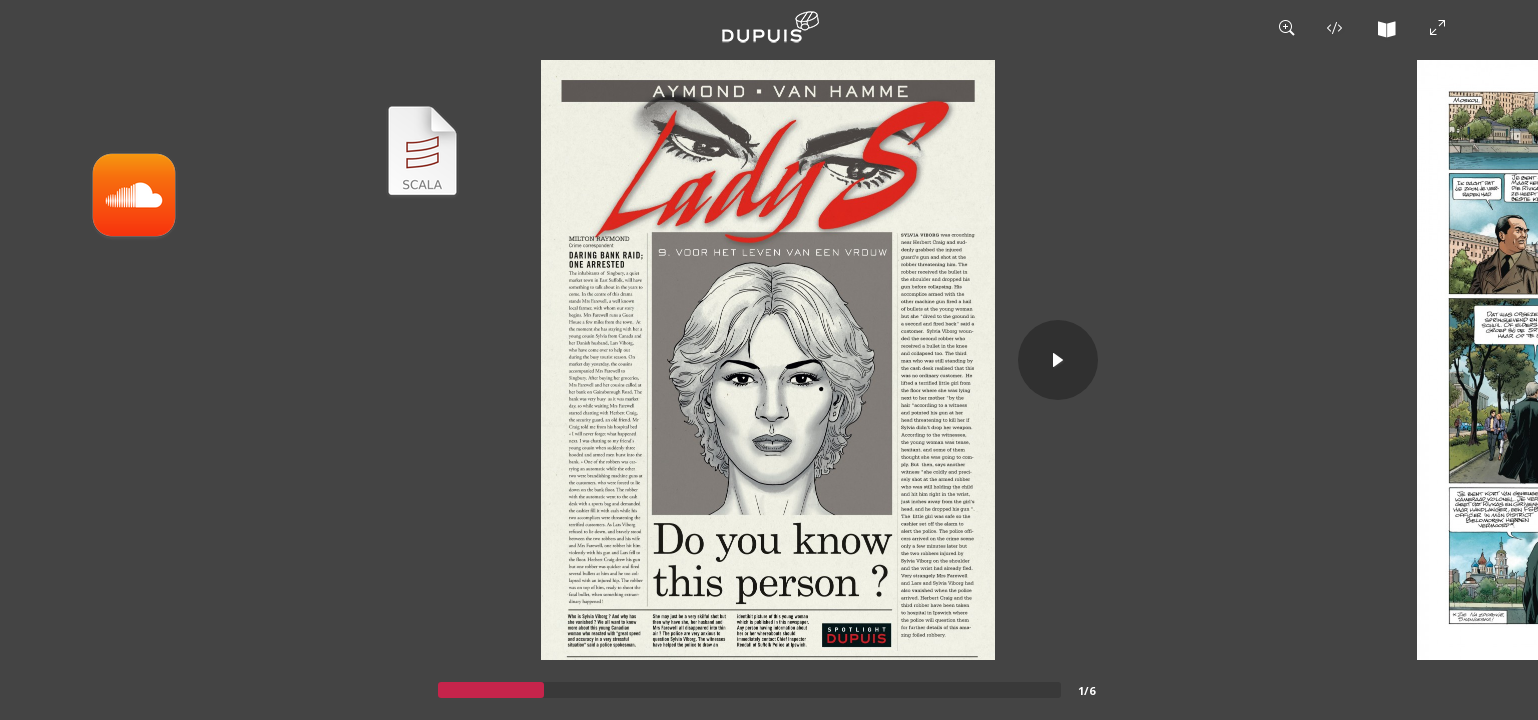  I want to click on open SoundCloud app, so click(134, 195).